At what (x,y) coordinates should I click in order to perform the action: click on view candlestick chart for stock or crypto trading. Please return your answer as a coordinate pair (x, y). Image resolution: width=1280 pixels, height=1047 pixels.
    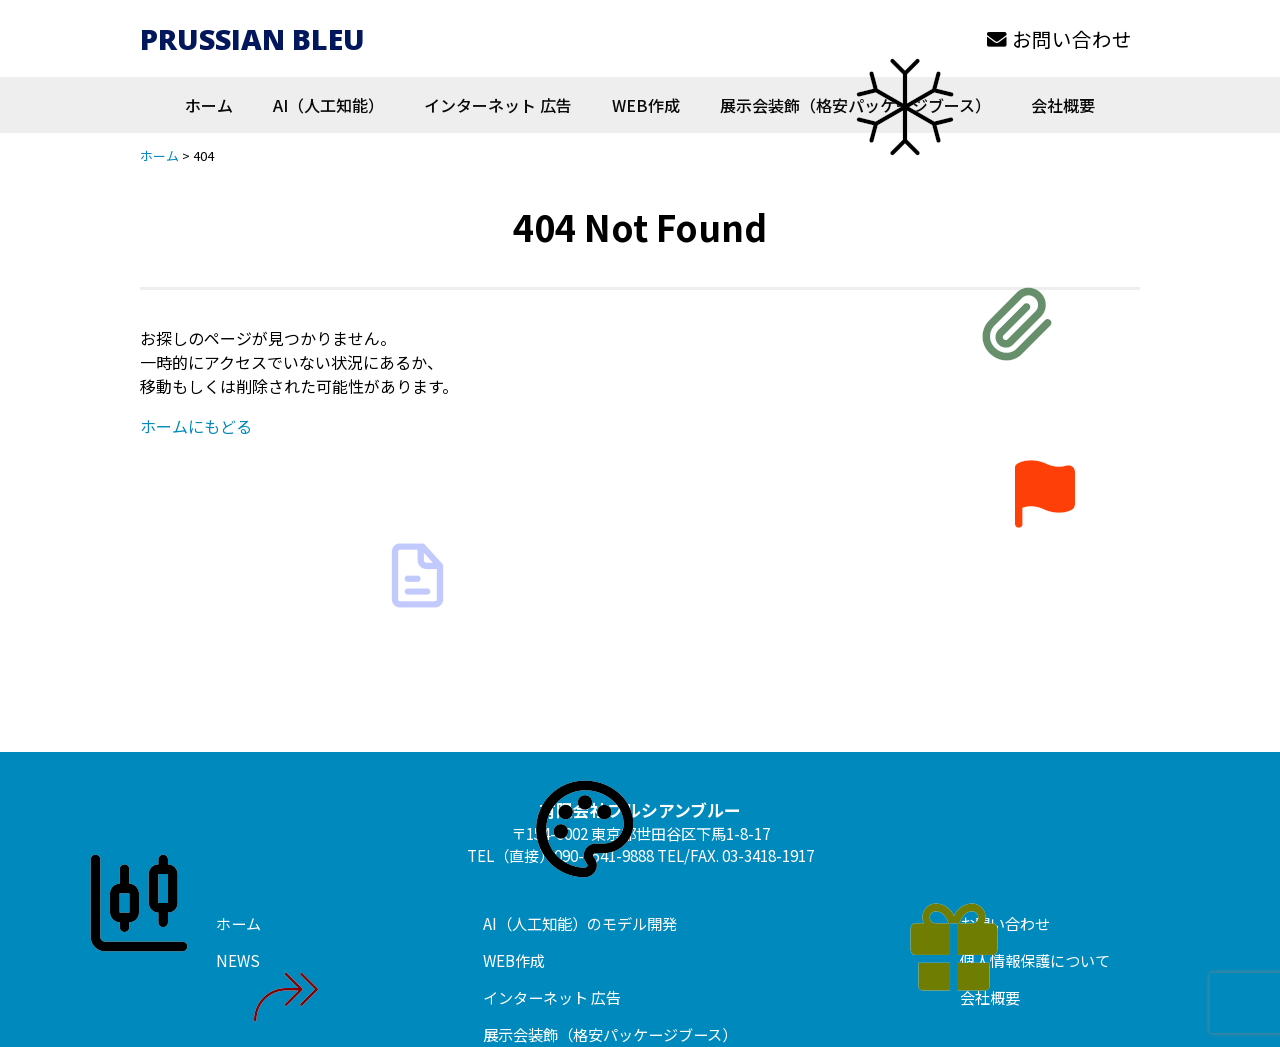
    Looking at the image, I should click on (139, 903).